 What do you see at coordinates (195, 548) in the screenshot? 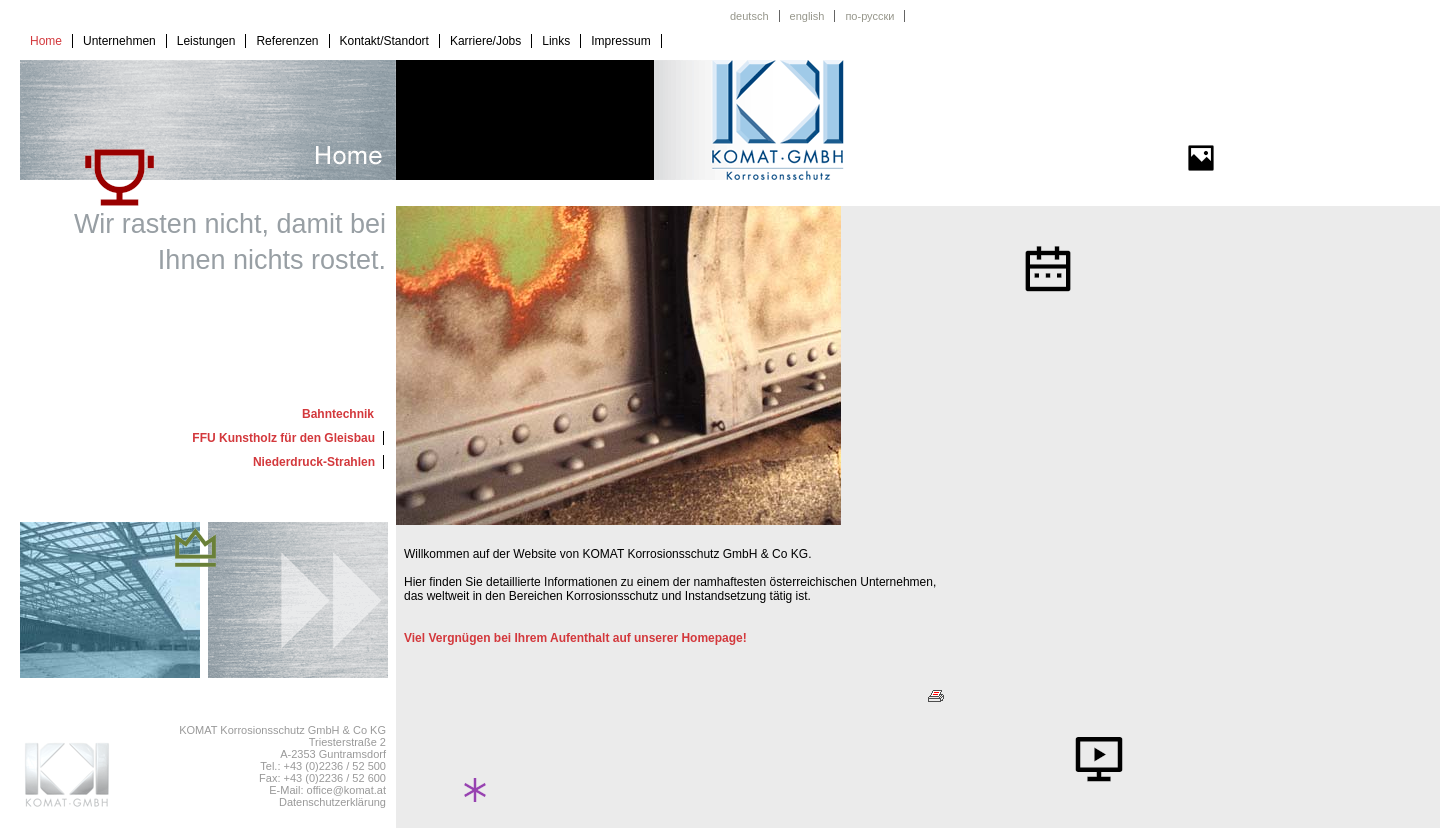
I see `indicates VIP or premium membership status` at bounding box center [195, 548].